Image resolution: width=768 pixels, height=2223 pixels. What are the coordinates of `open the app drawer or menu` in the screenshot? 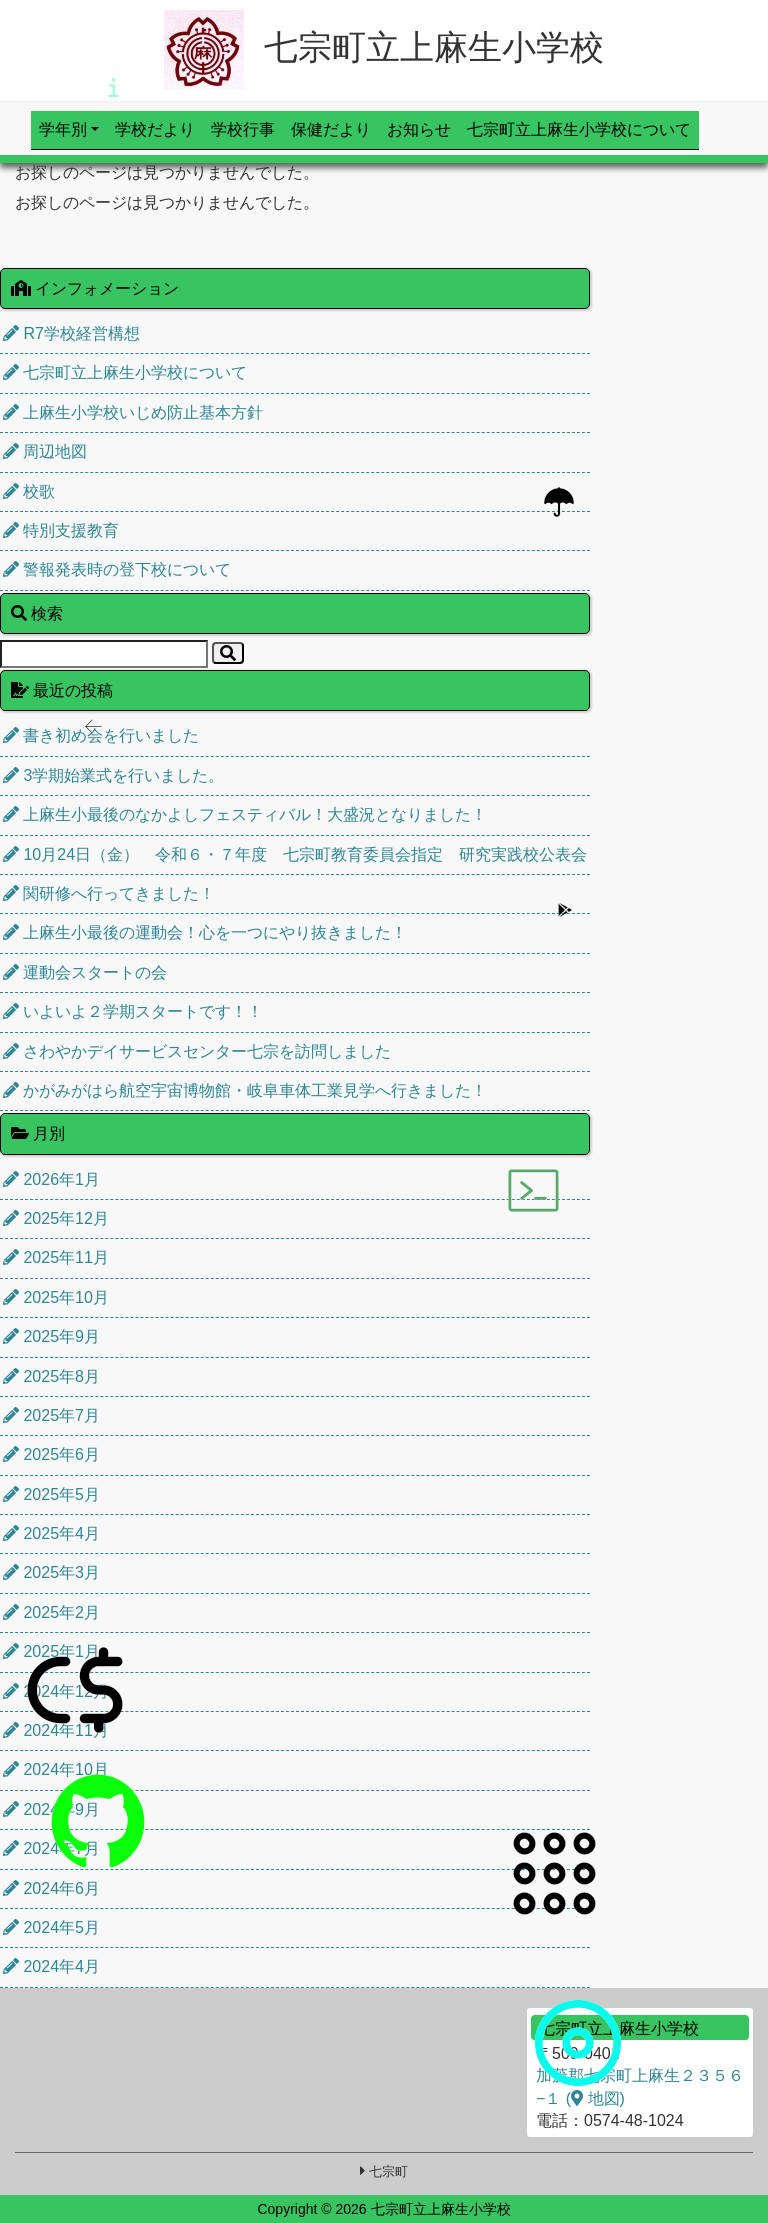 It's located at (554, 1873).